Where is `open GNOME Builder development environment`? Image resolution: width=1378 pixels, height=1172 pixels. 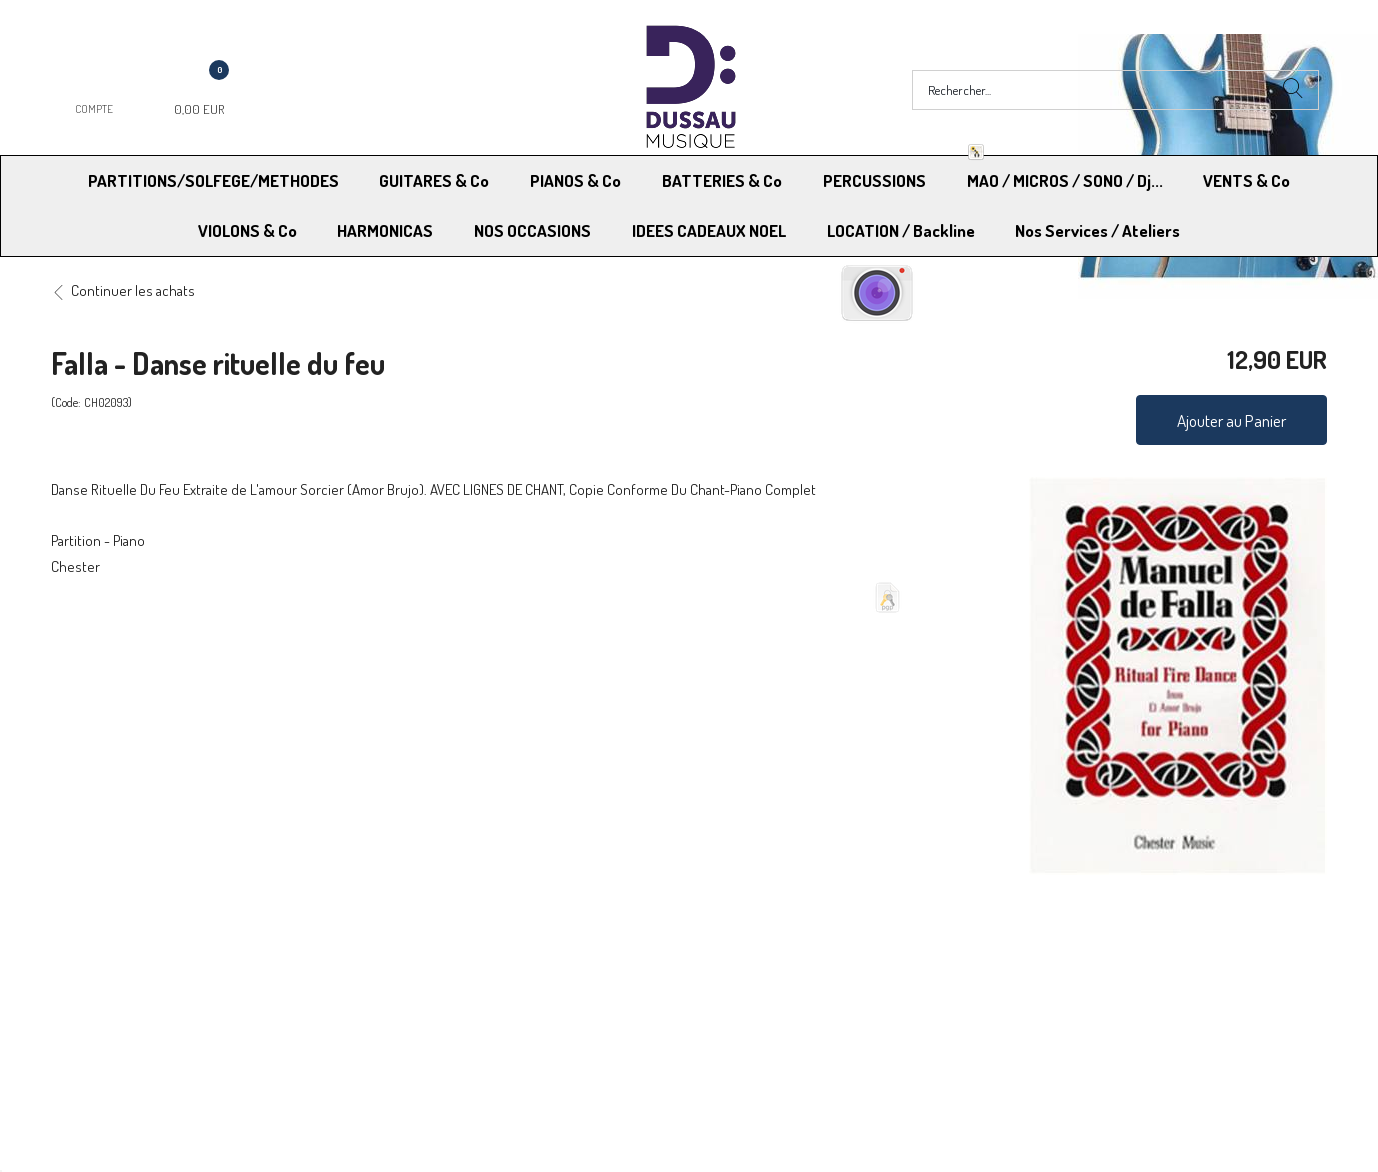
open GNOME Builder development environment is located at coordinates (976, 152).